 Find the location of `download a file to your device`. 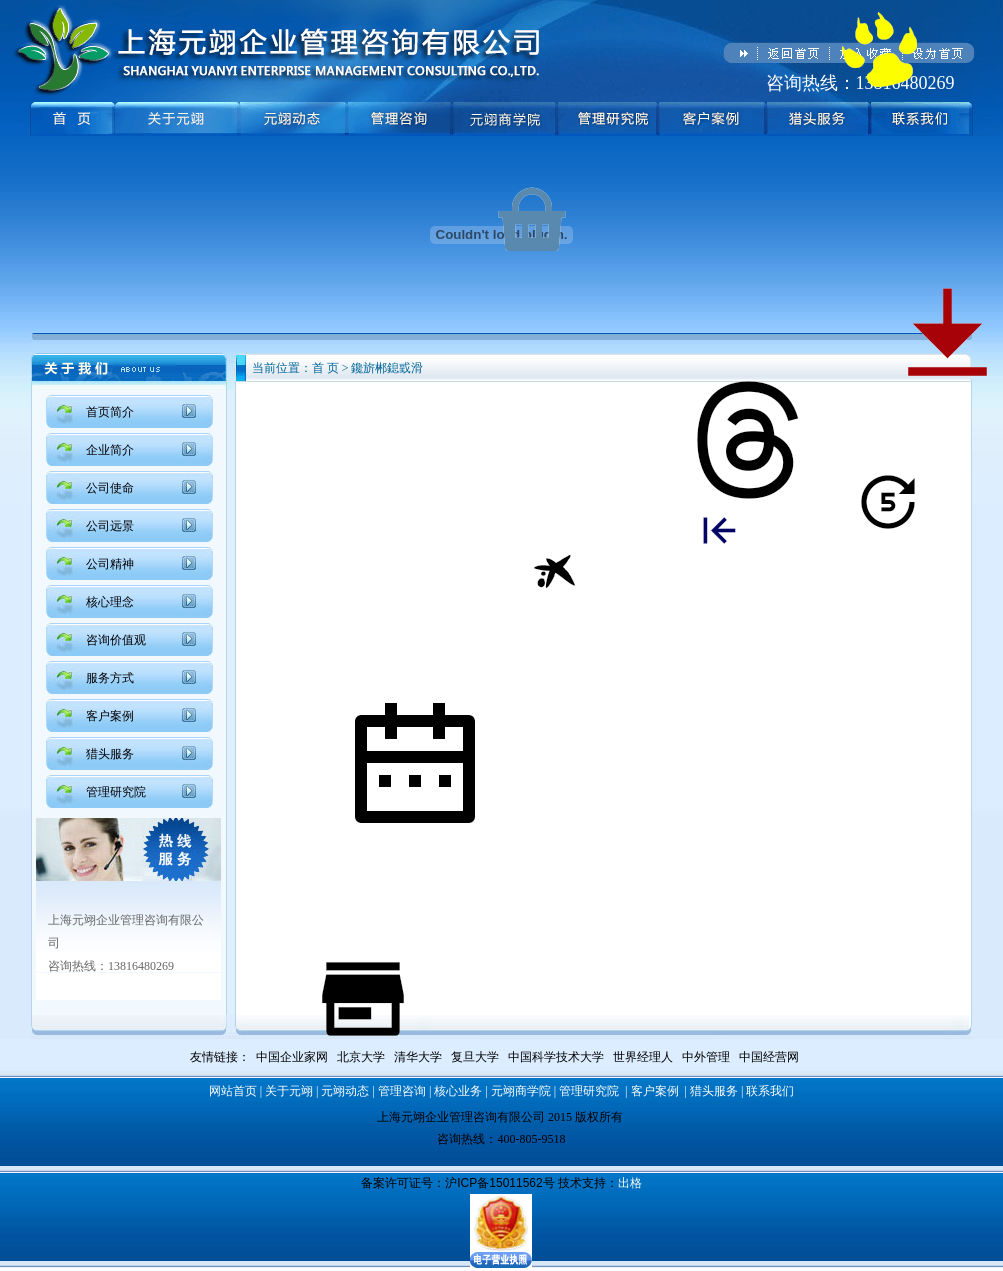

download a file to your device is located at coordinates (947, 336).